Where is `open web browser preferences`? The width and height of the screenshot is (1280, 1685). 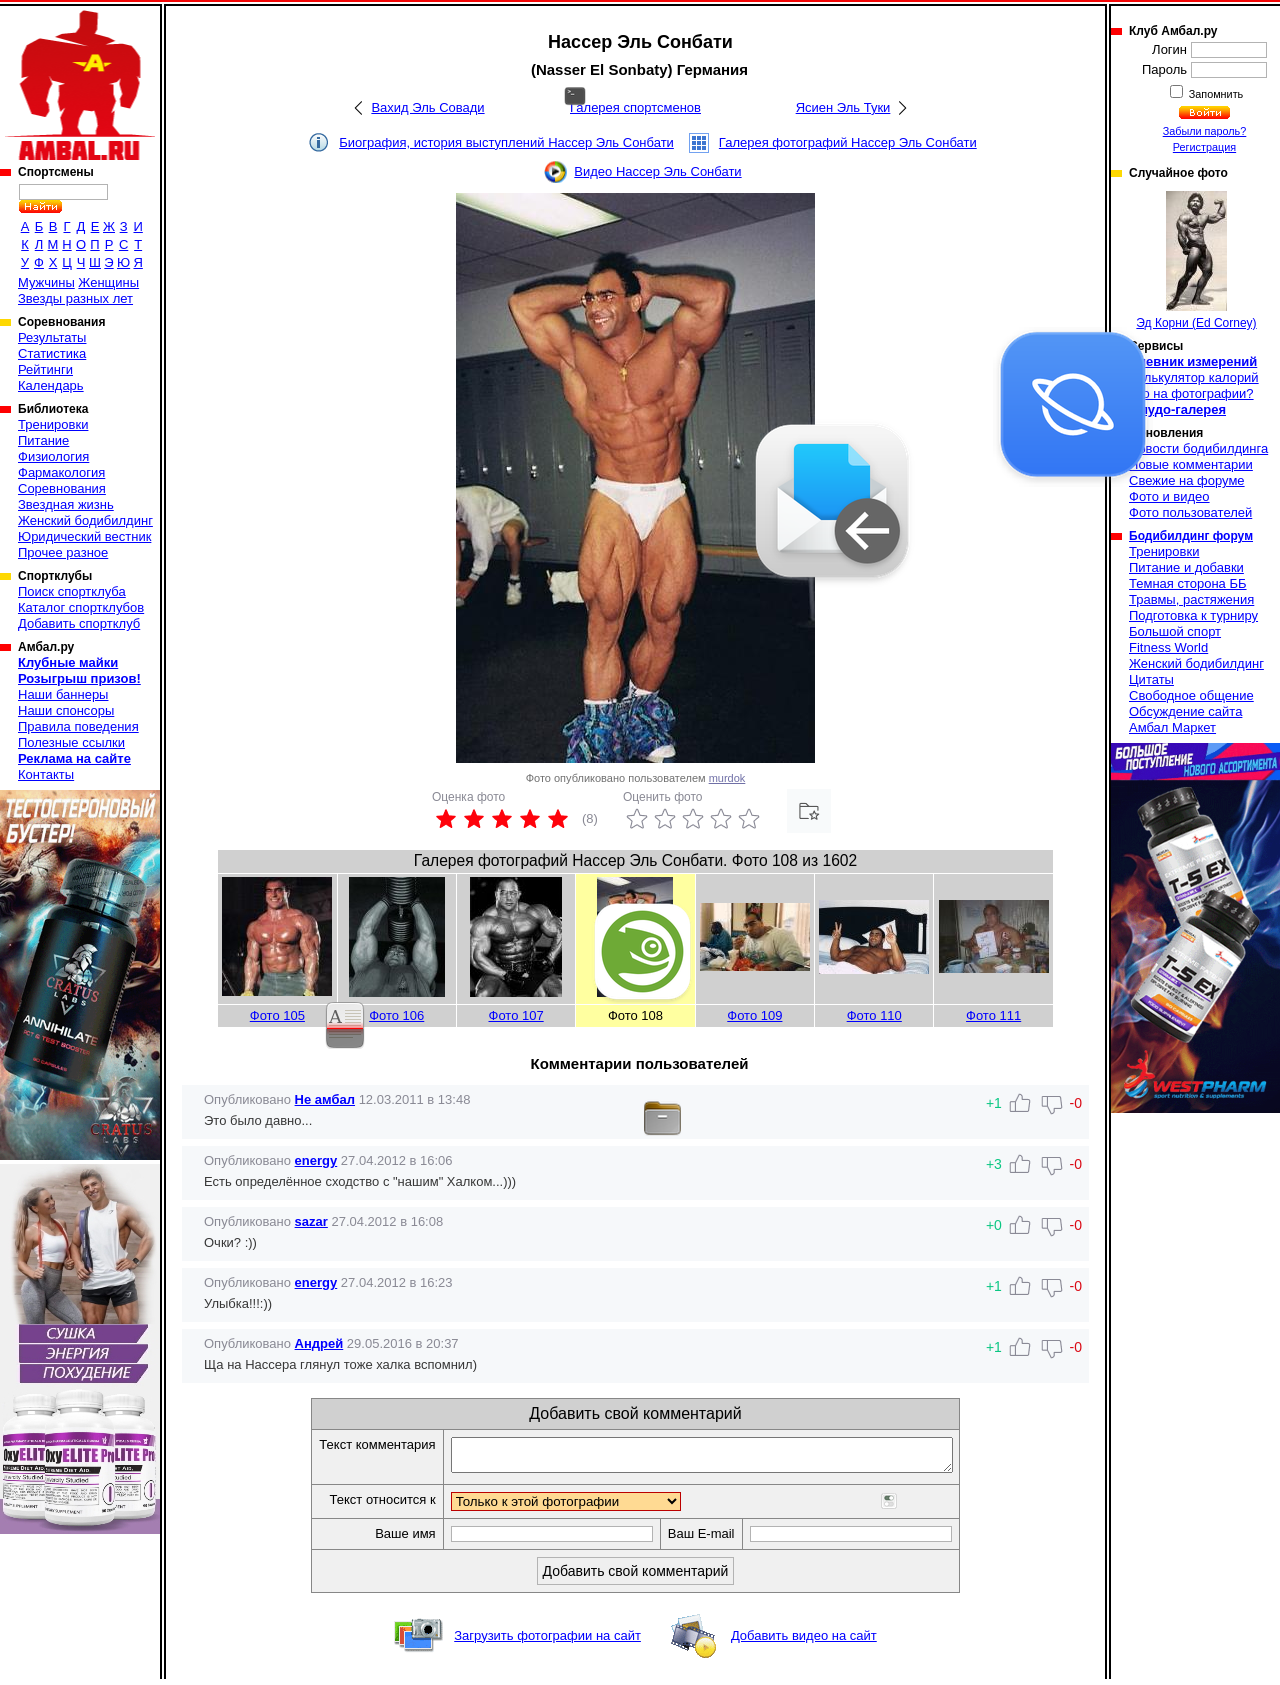
open web browser preferences is located at coordinates (1073, 407).